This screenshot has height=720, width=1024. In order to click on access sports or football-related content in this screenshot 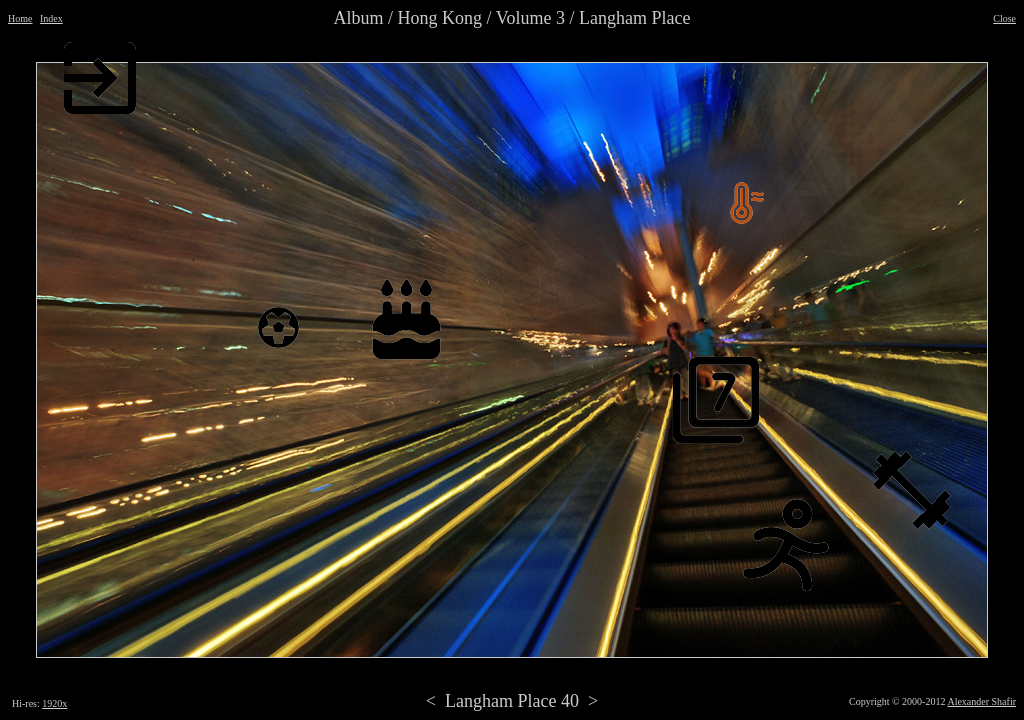, I will do `click(278, 327)`.